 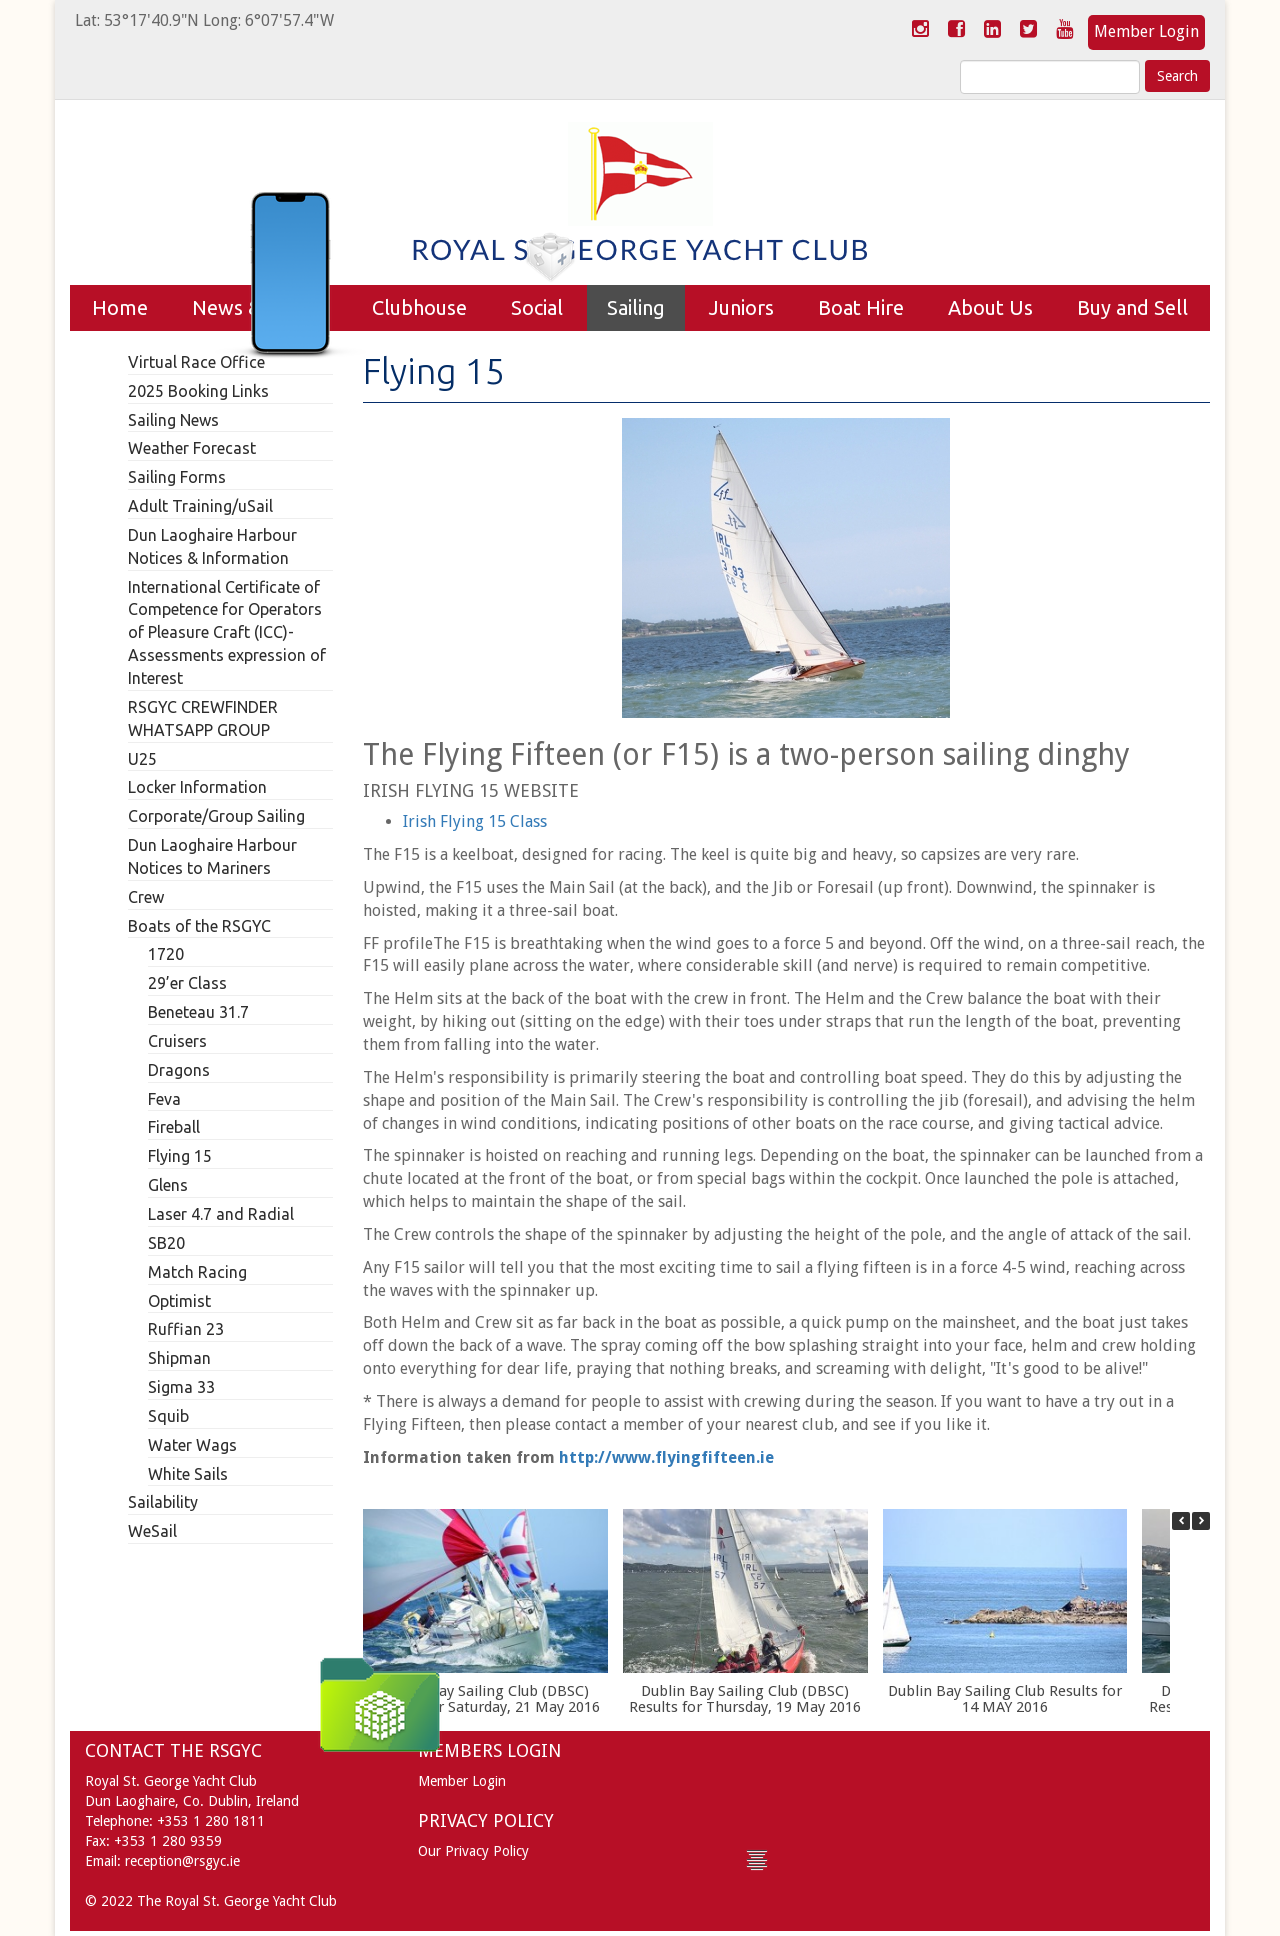 I want to click on open game jolt games folder, so click(x=380, y=1708).